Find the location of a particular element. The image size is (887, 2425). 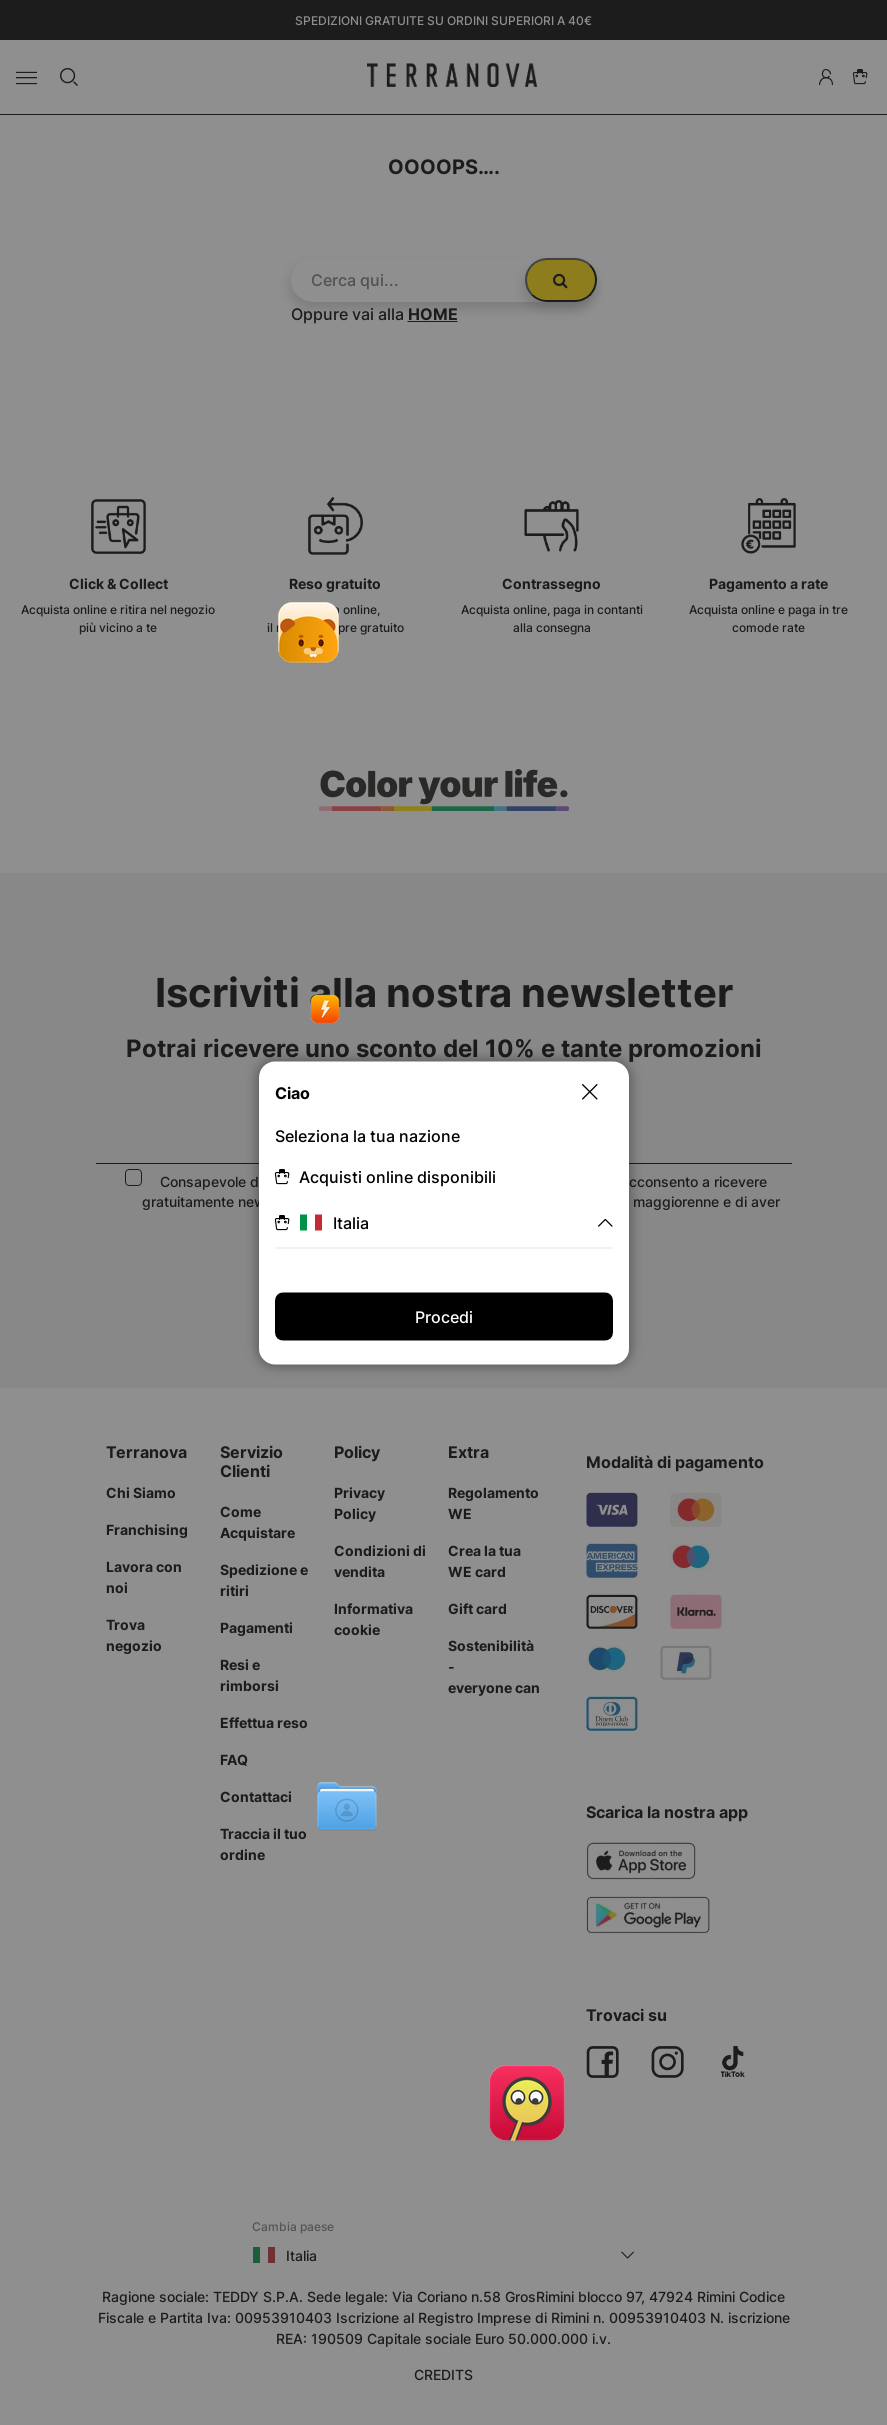

launch i2pd anonymous network router is located at coordinates (527, 2103).